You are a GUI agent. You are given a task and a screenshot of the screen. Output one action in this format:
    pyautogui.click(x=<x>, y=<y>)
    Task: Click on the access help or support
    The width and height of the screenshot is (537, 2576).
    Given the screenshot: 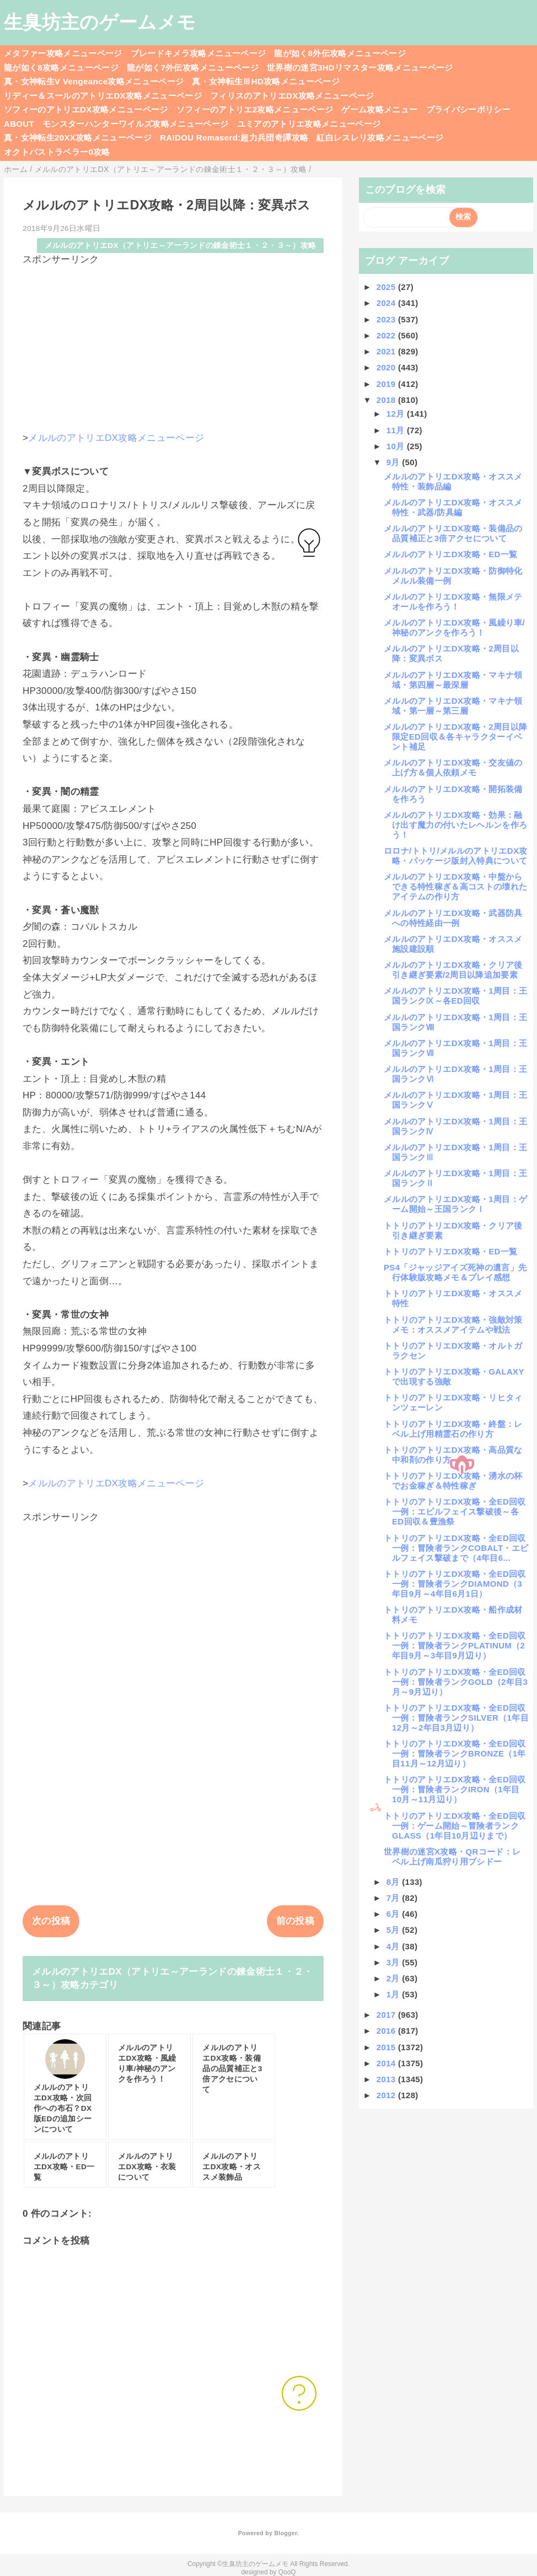 What is the action you would take?
    pyautogui.click(x=299, y=2393)
    